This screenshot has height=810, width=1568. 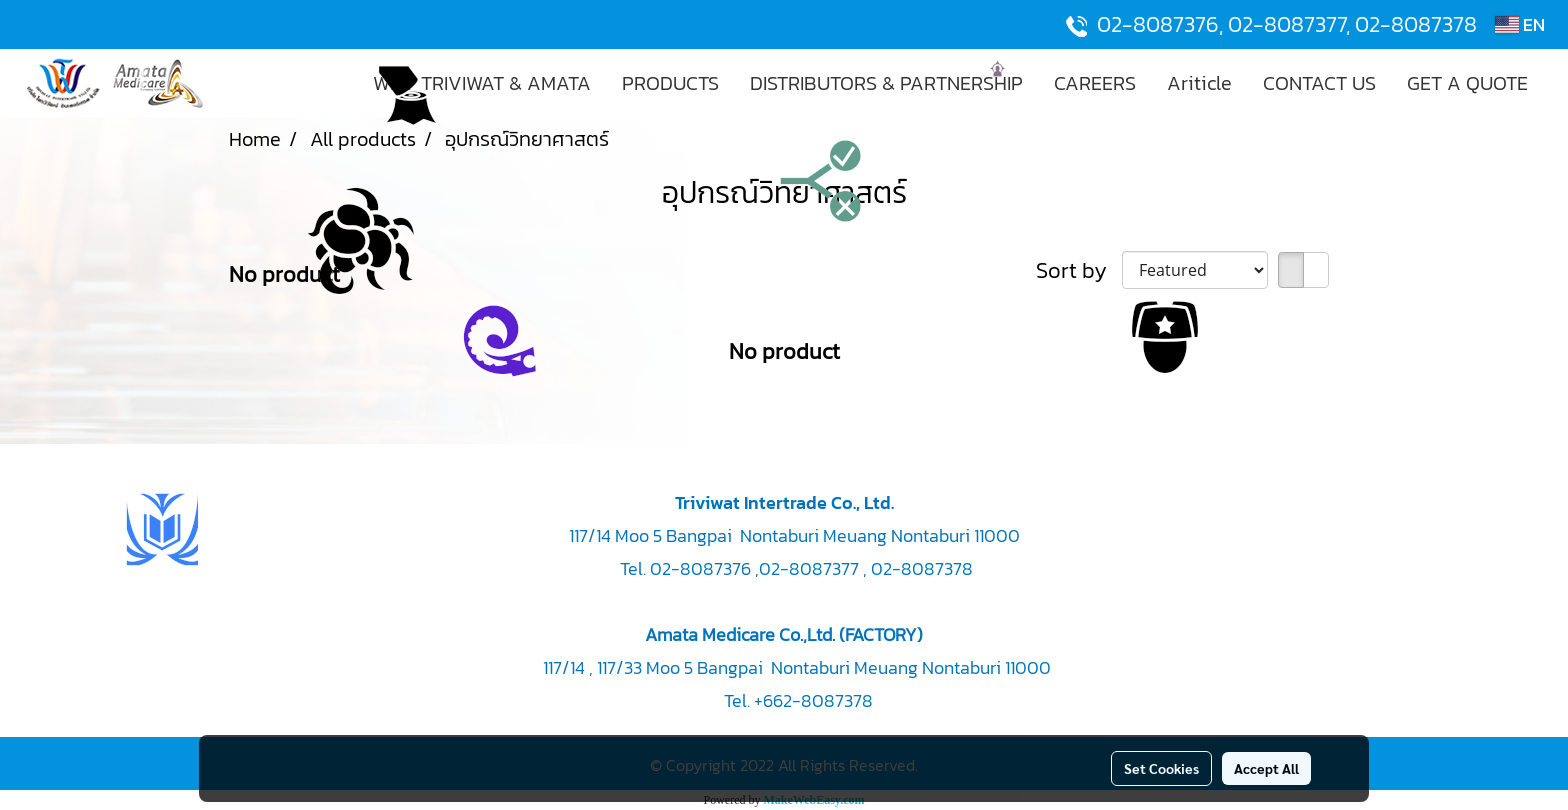 I want to click on access dragon or mythical creature content, so click(x=499, y=341).